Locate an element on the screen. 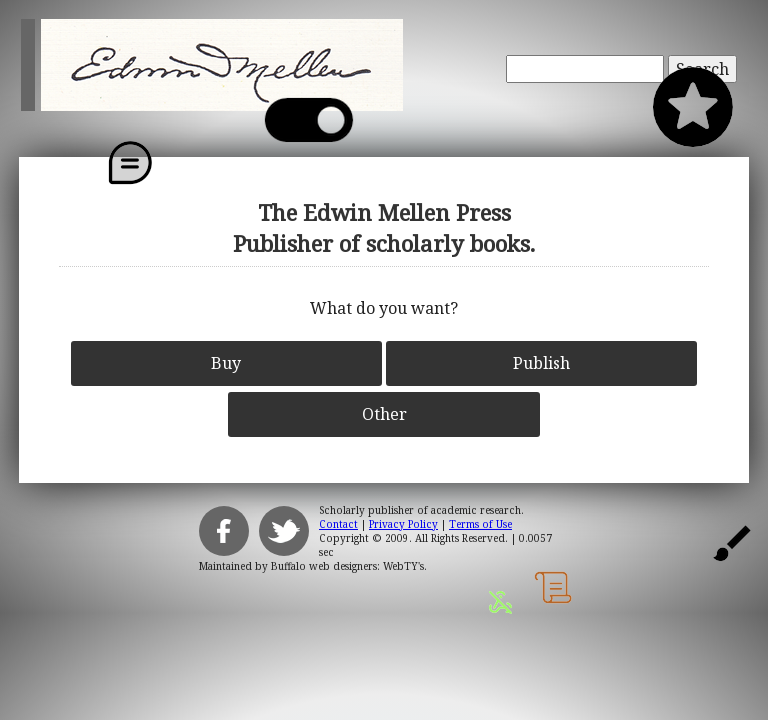  access drawing or painting tools is located at coordinates (732, 543).